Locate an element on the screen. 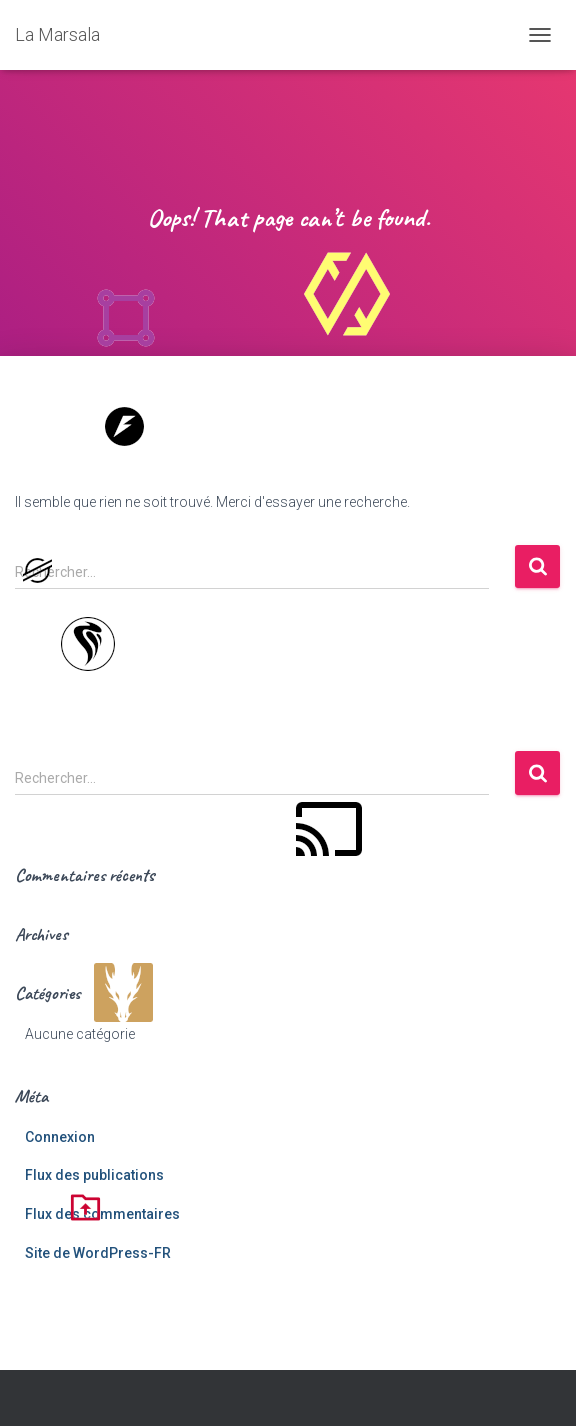 The image size is (576, 1426). FastAPI framework branding or integration is located at coordinates (124, 426).